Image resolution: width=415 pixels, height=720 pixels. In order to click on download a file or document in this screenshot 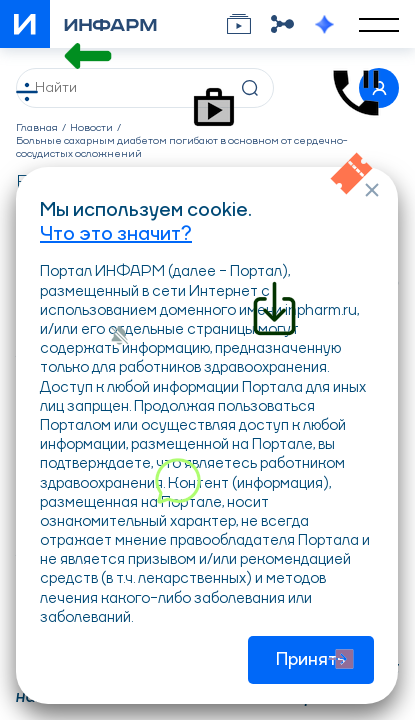, I will do `click(274, 308)`.